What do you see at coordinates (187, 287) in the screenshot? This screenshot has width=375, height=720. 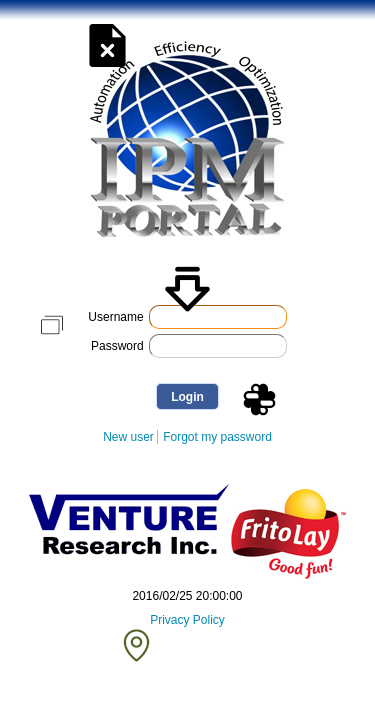 I see `download file or content` at bounding box center [187, 287].